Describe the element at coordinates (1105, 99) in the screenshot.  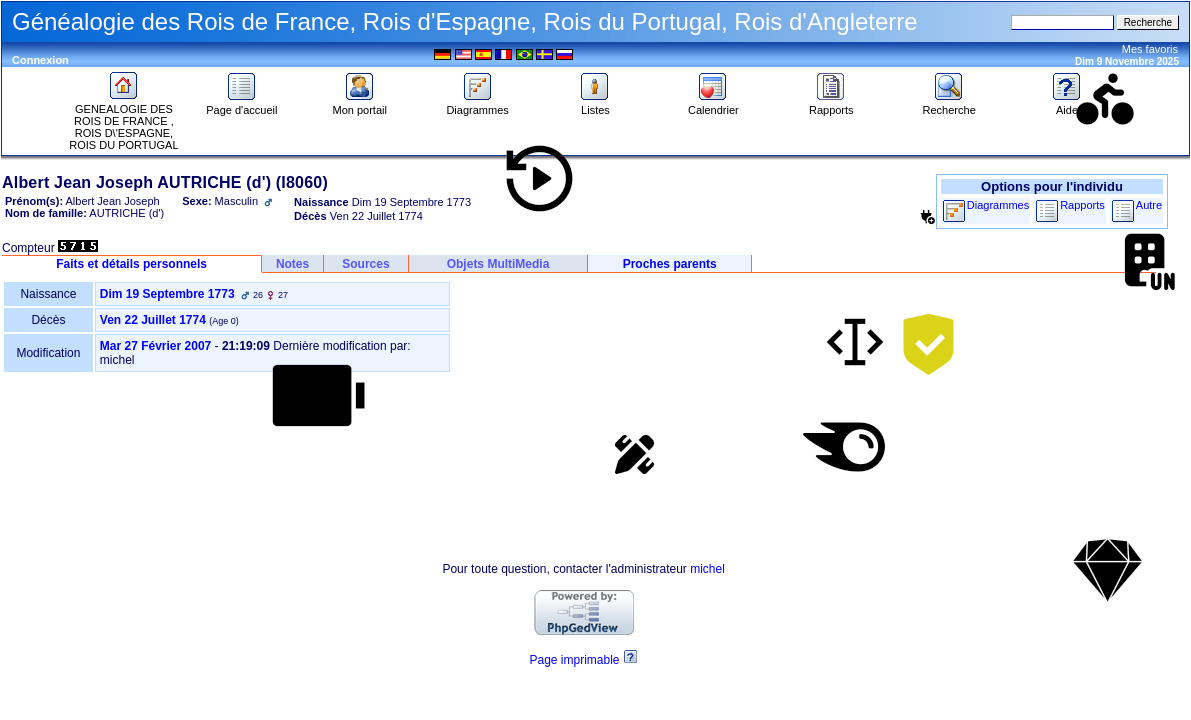
I see `access cycling or bike-related features` at that location.